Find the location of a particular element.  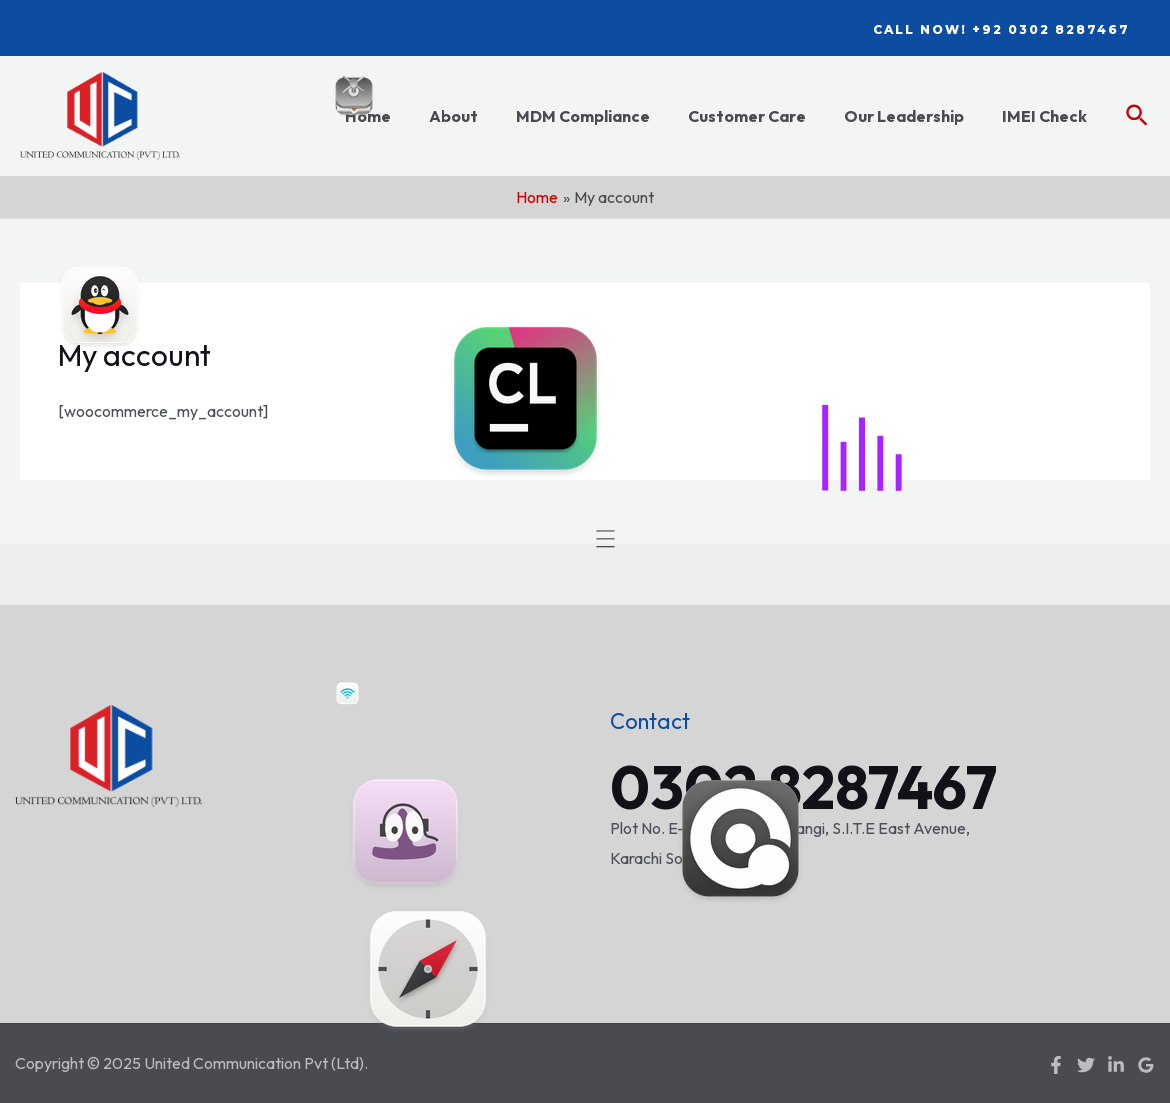

open Curtail image compression app is located at coordinates (354, 96).